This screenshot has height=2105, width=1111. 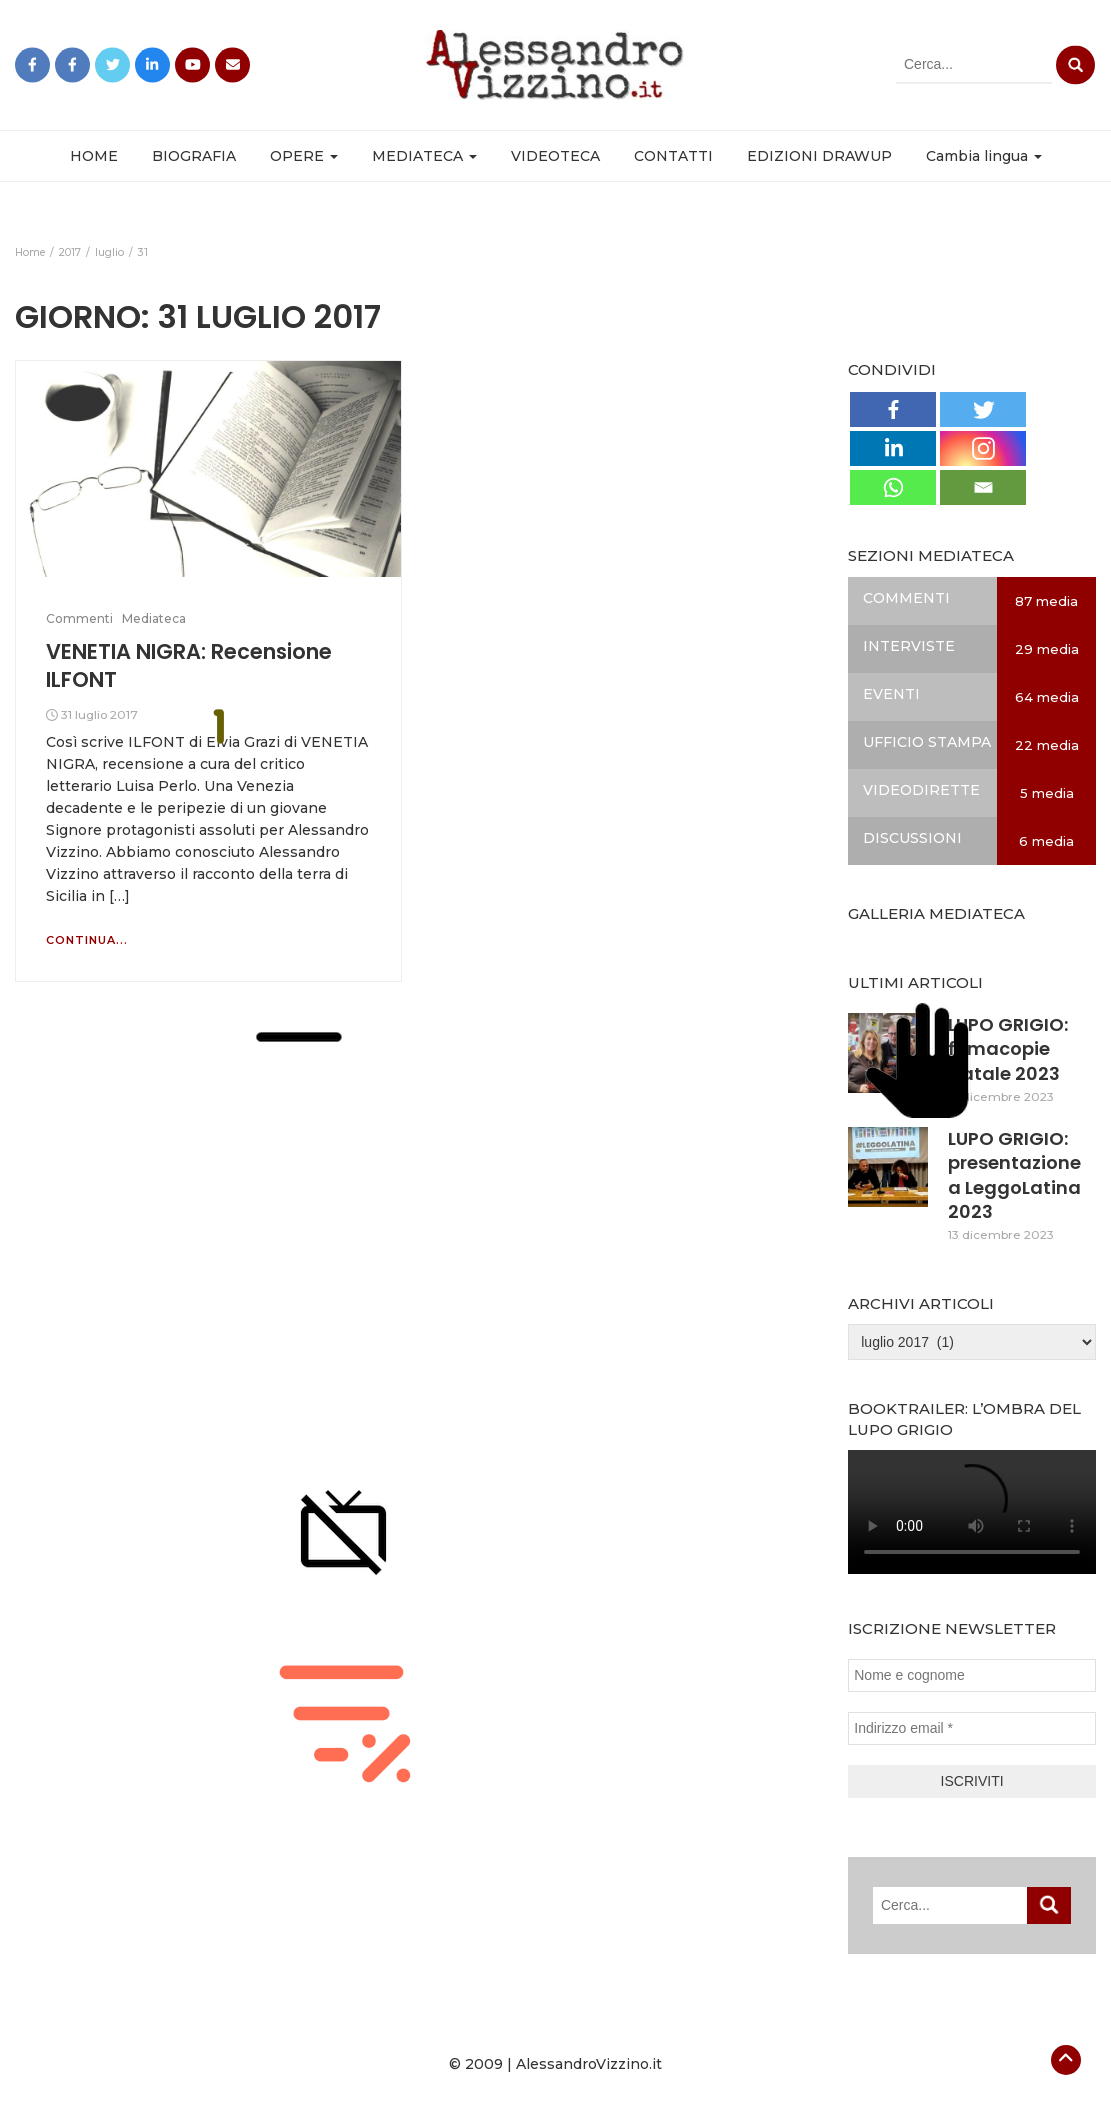 What do you see at coordinates (343, 1532) in the screenshot?
I see `tv or display is currently off or disabled` at bounding box center [343, 1532].